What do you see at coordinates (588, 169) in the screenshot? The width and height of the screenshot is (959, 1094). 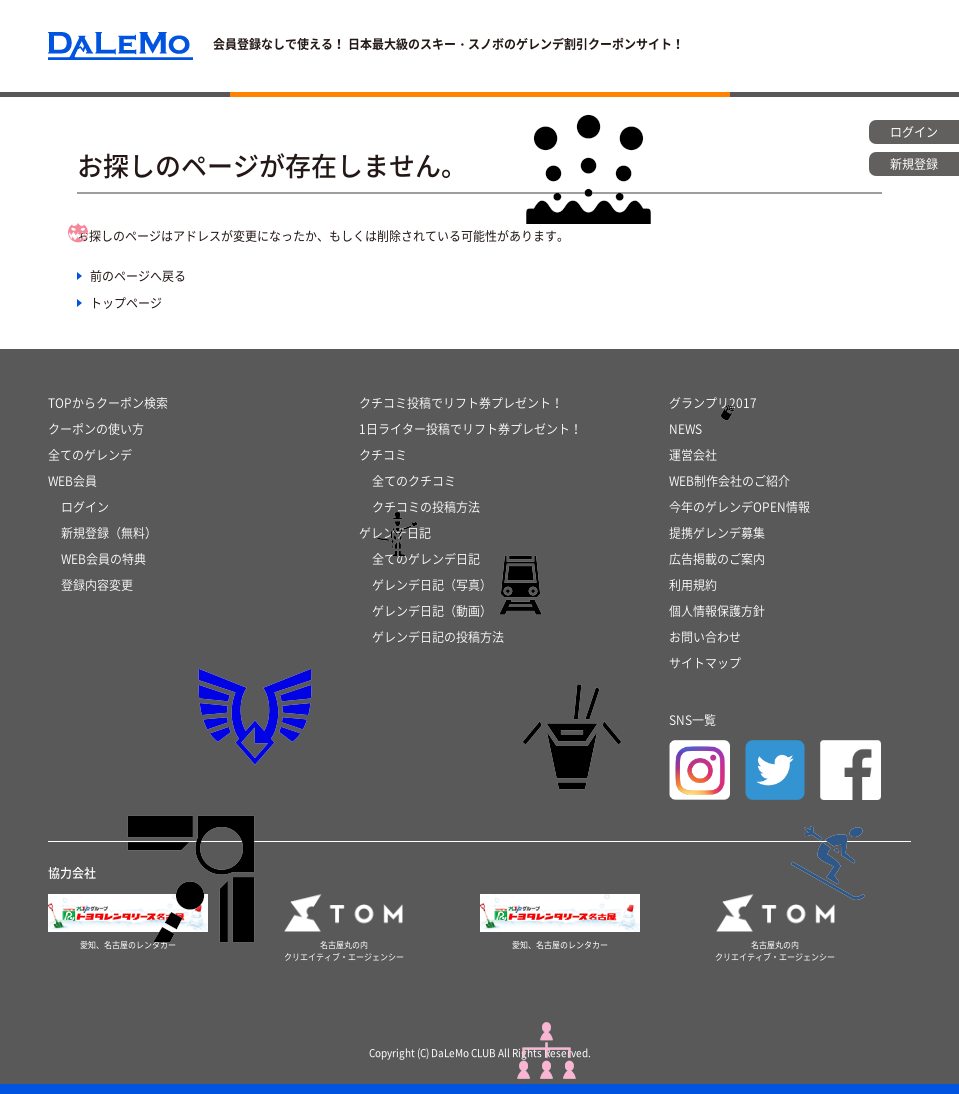 I see `indicates lava or molten terrain hazard` at bounding box center [588, 169].